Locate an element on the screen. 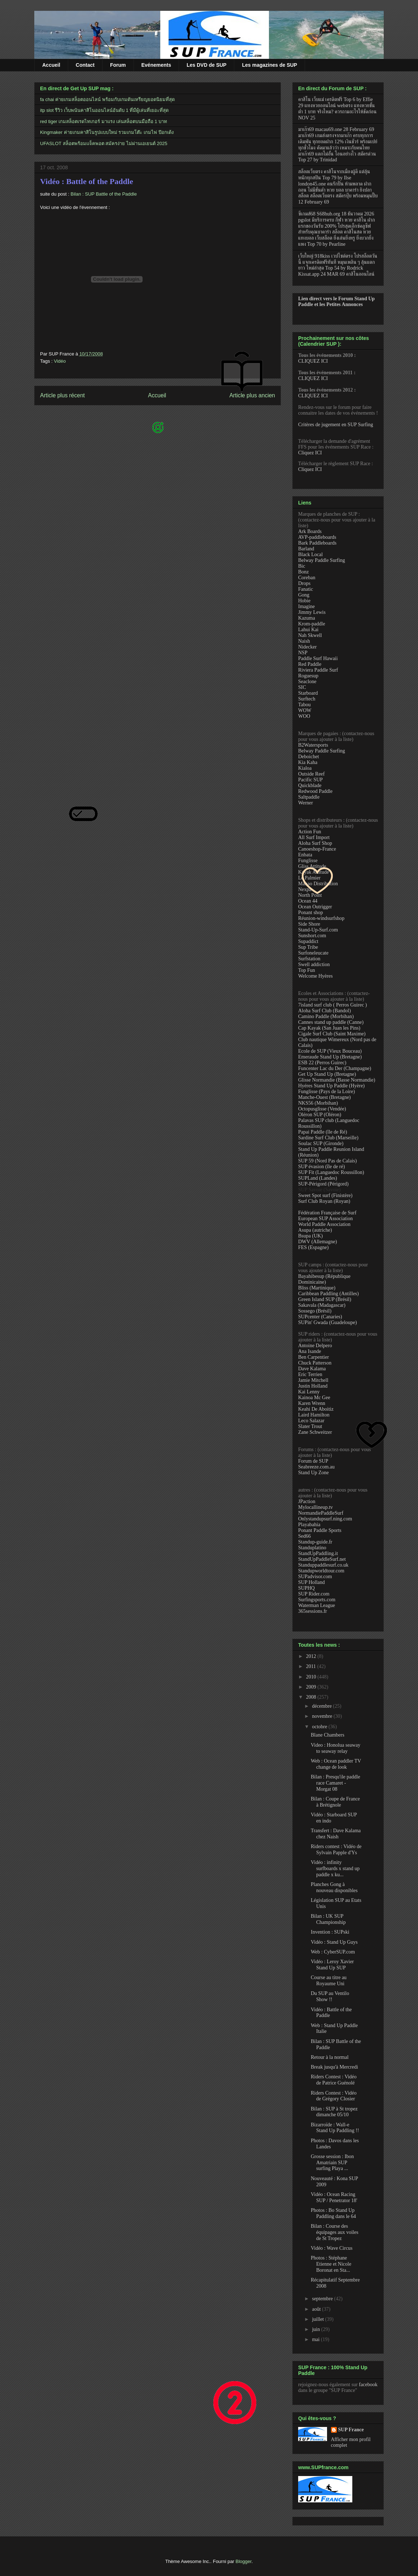 This screenshot has width=418, height=2576. access user profile settings is located at coordinates (158, 427).